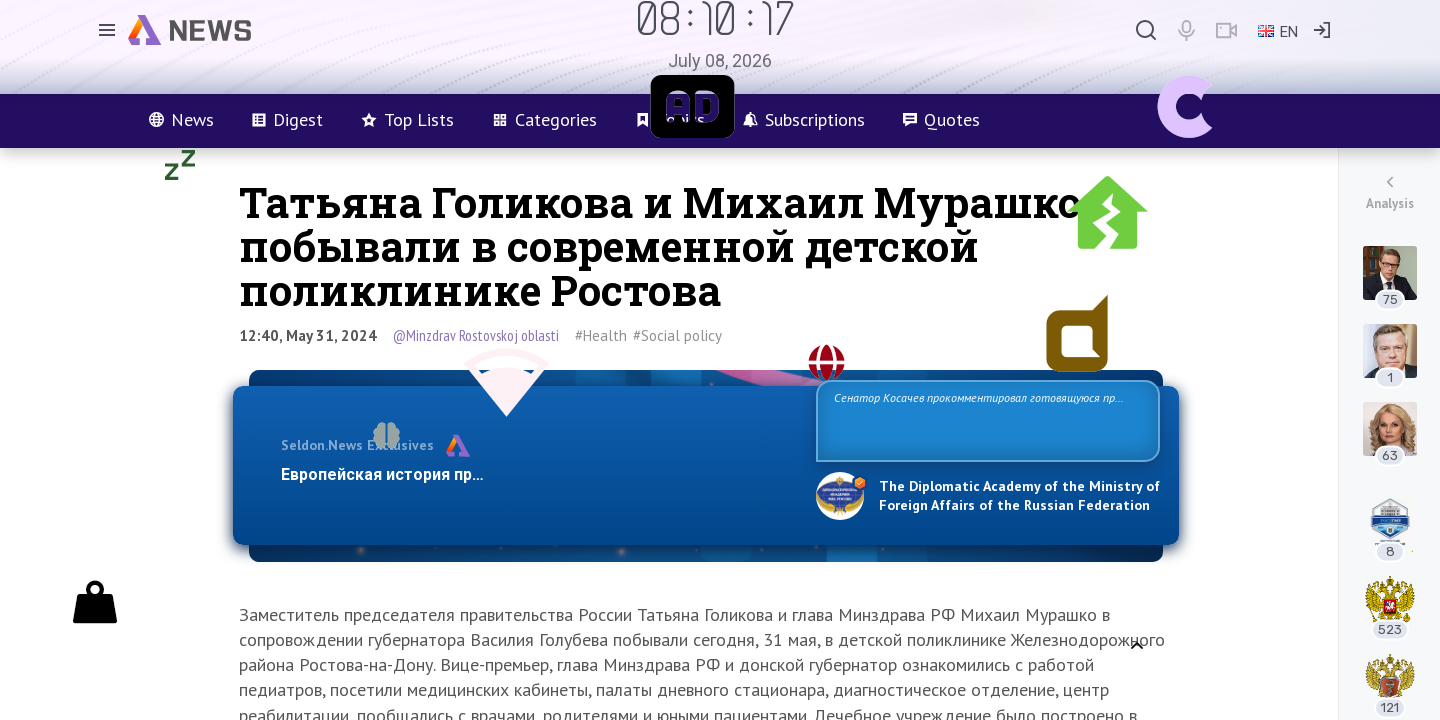  Describe the element at coordinates (1137, 646) in the screenshot. I see `collapse an expanded section` at that location.